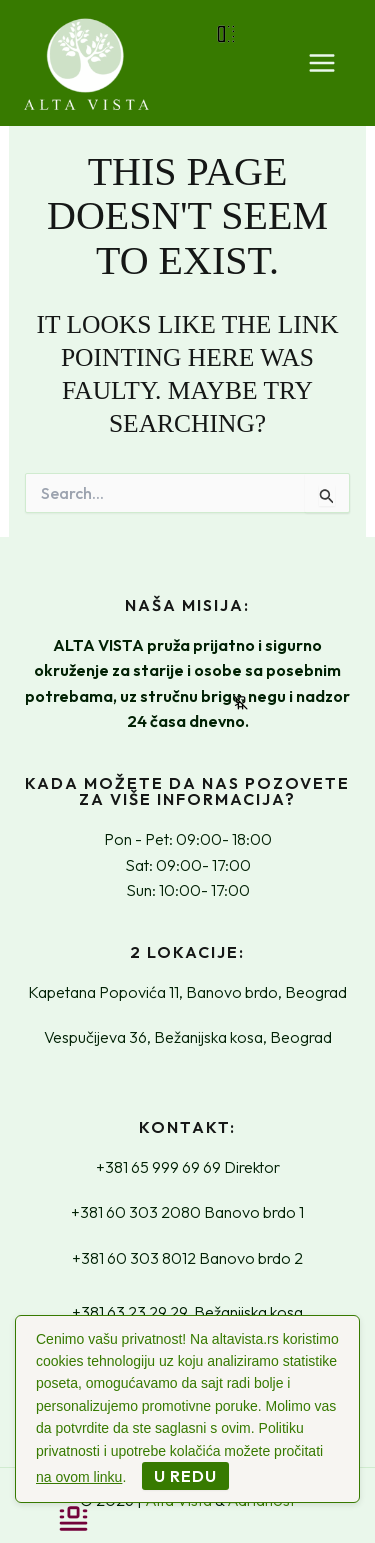  I want to click on center-align an element within its container, so click(73, 1518).